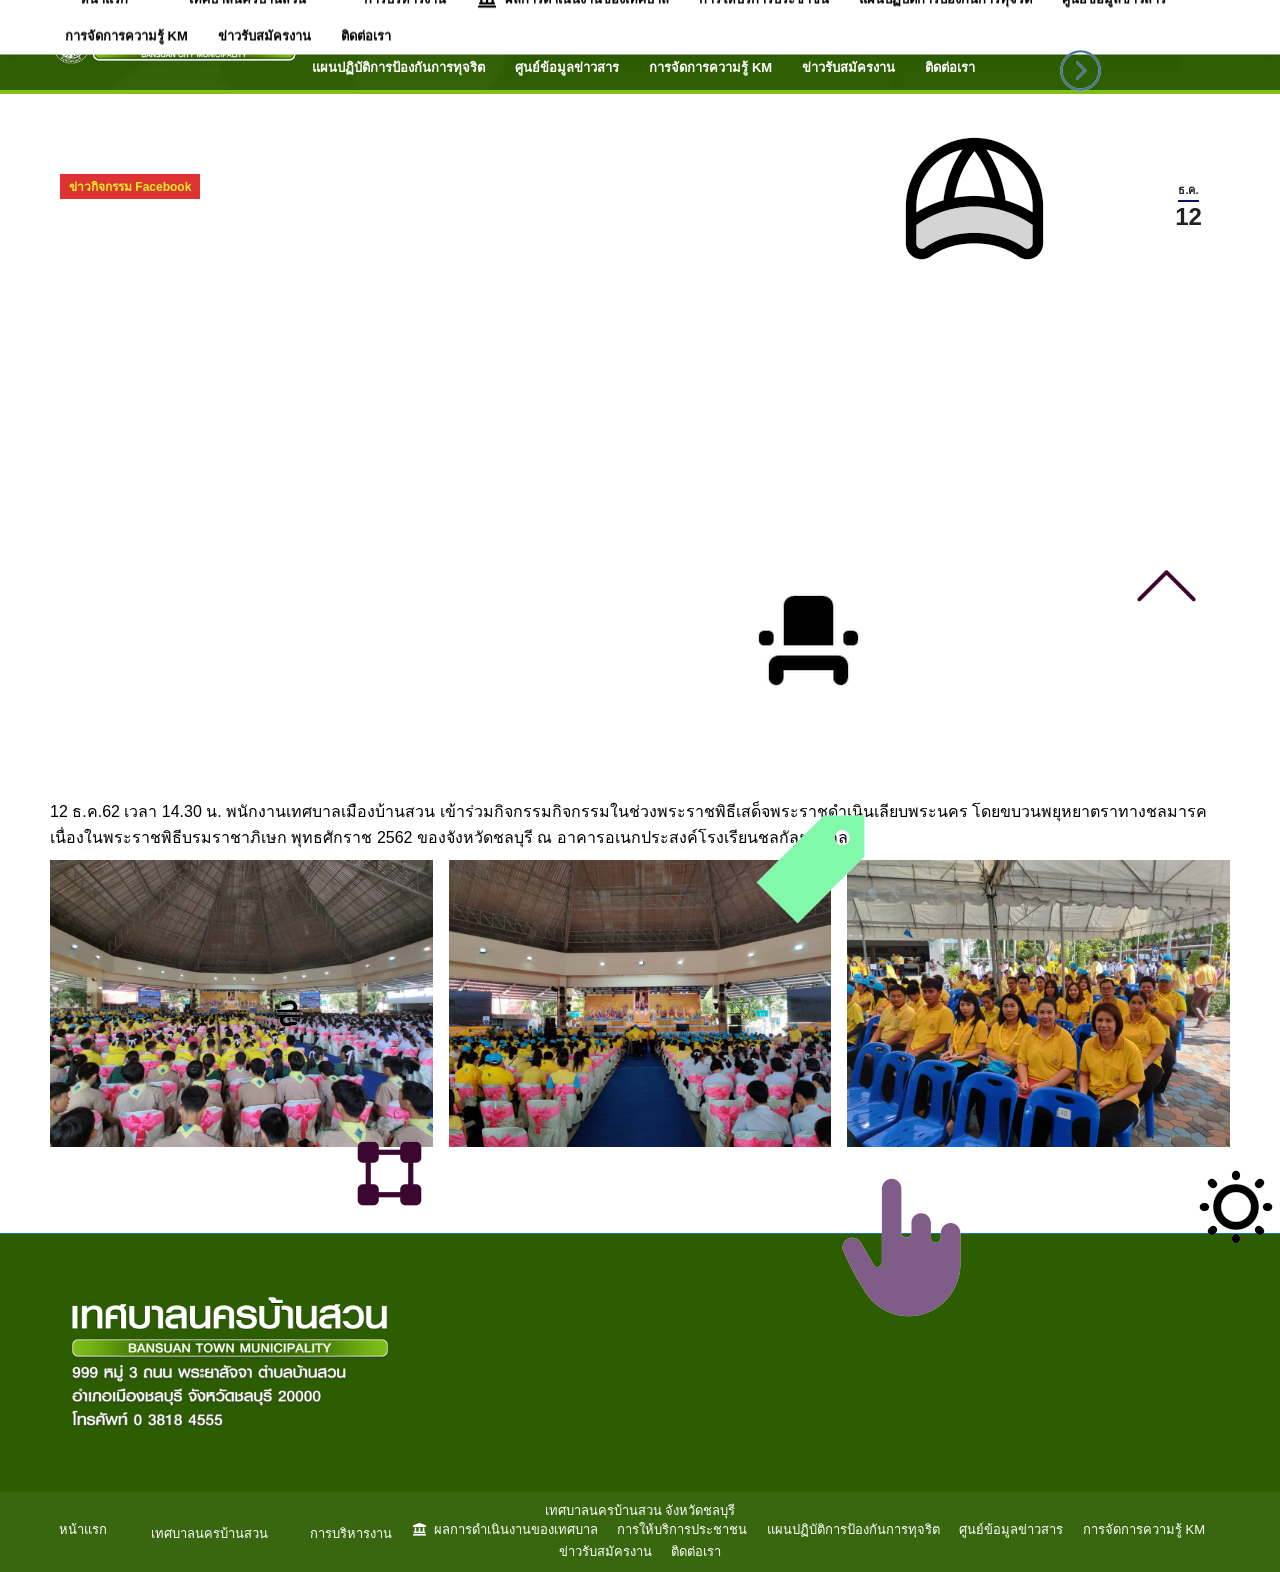 Image resolution: width=1280 pixels, height=1572 pixels. Describe the element at coordinates (974, 206) in the screenshot. I see `browse hats or headwear options` at that location.